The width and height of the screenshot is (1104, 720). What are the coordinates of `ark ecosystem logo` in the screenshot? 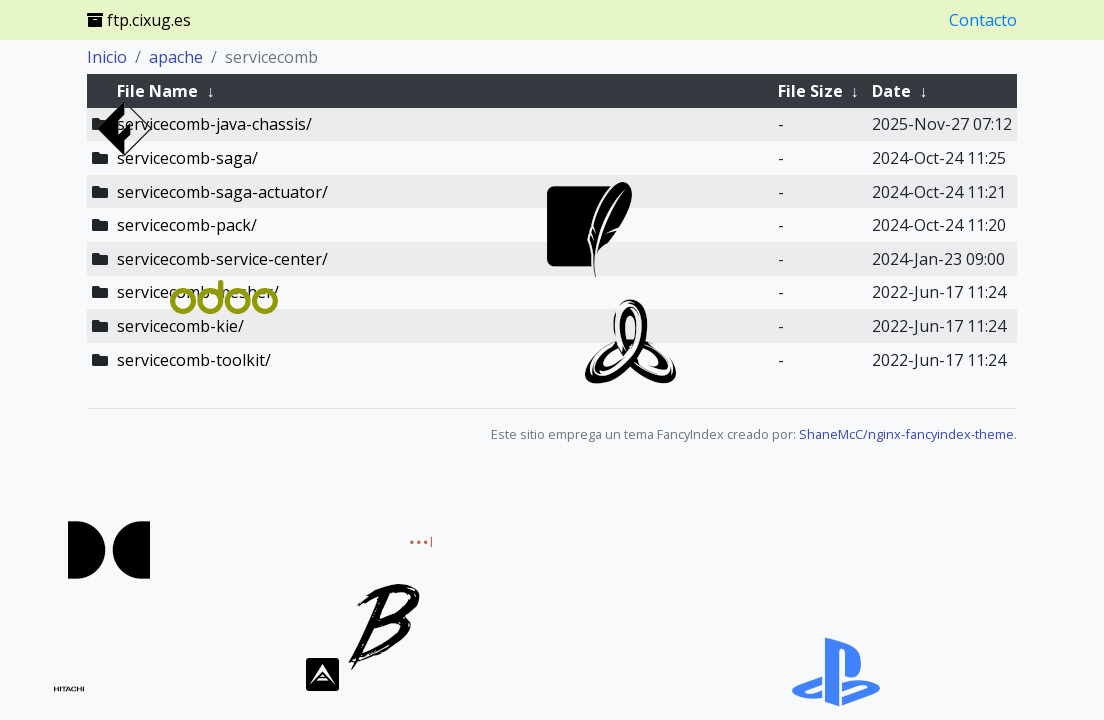 It's located at (322, 674).